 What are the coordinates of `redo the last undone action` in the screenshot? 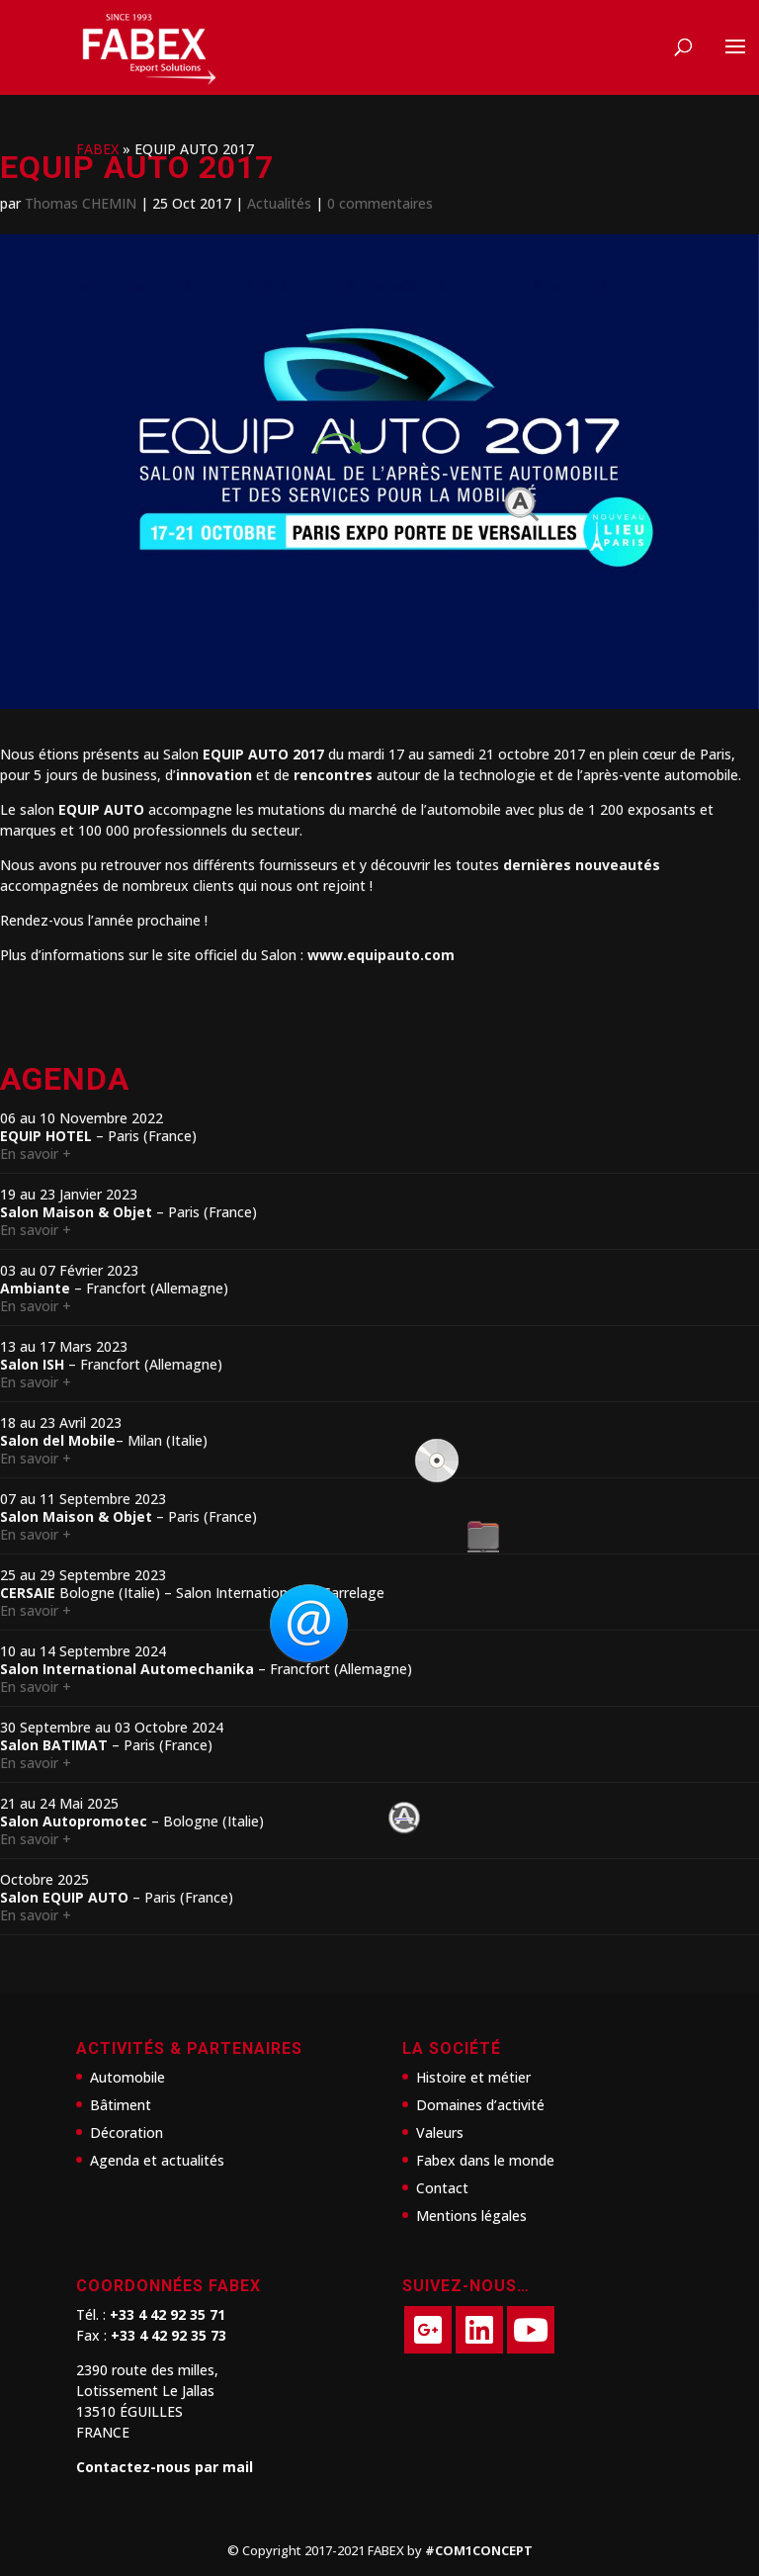 It's located at (338, 443).